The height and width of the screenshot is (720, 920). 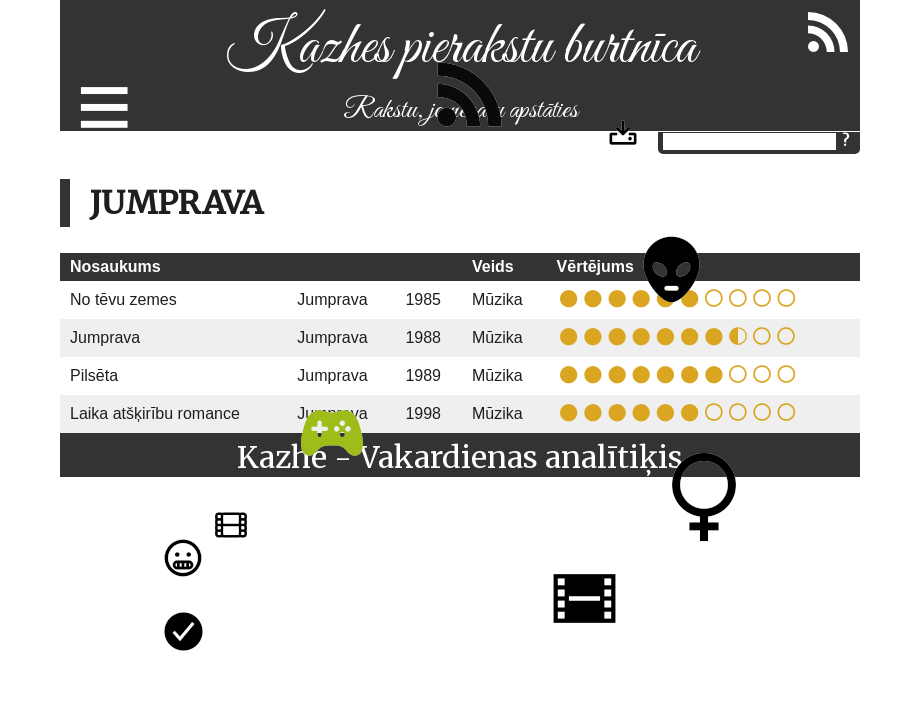 What do you see at coordinates (183, 631) in the screenshot?
I see `indicates a completed or successful action` at bounding box center [183, 631].